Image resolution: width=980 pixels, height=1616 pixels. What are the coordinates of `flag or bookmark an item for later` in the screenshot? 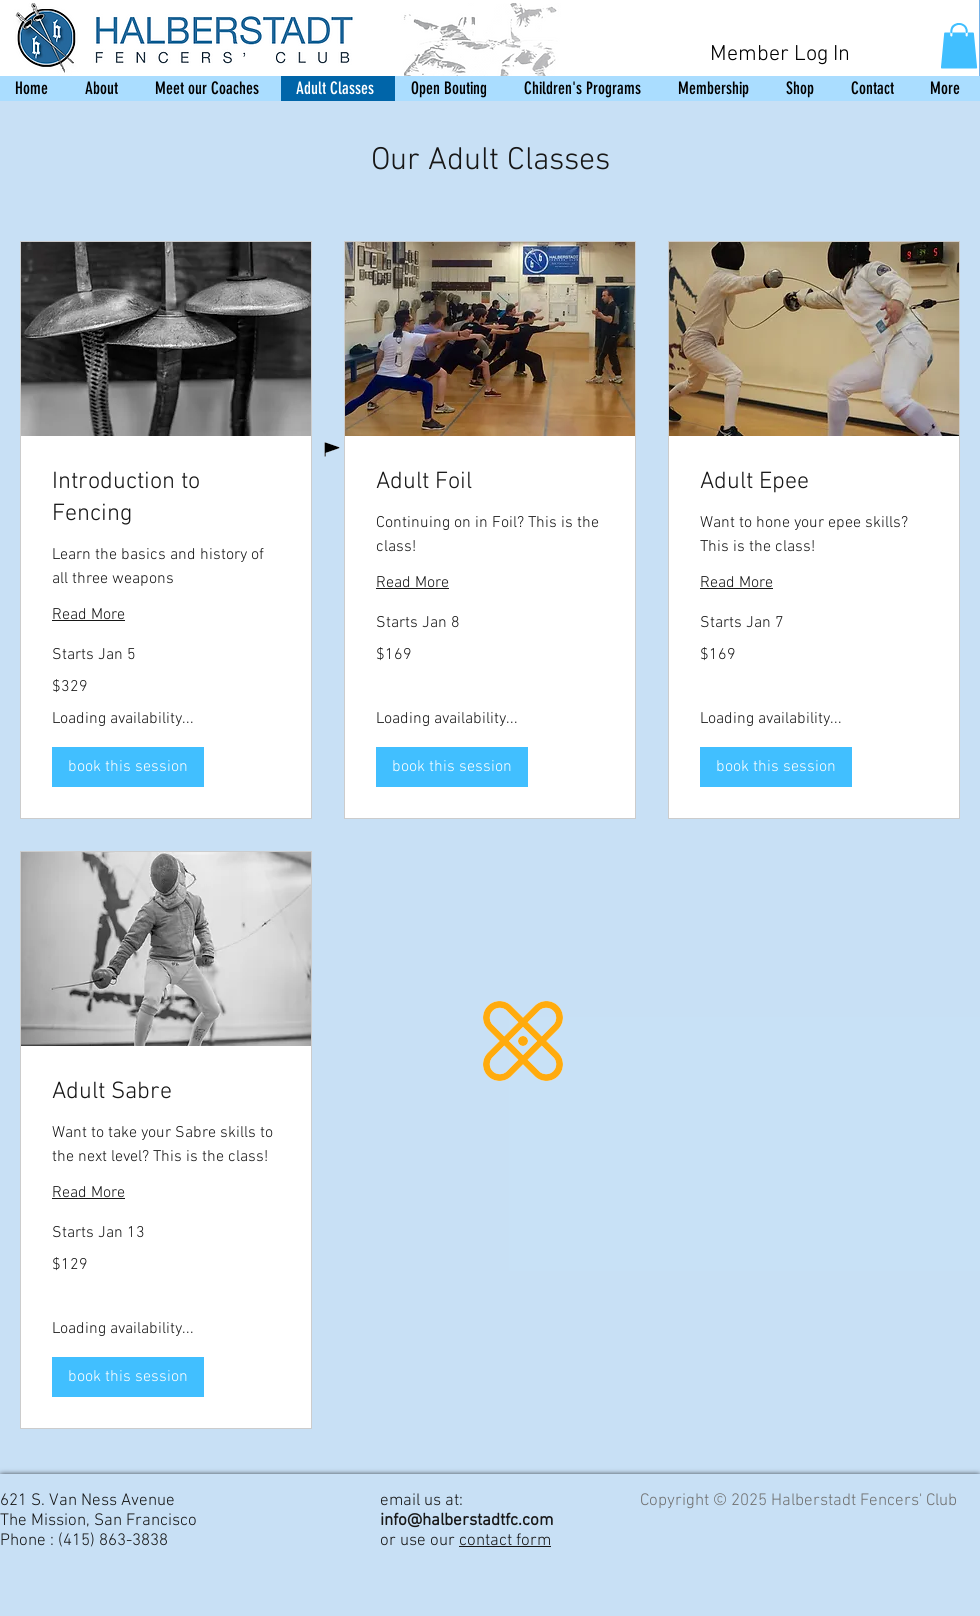 It's located at (330, 449).